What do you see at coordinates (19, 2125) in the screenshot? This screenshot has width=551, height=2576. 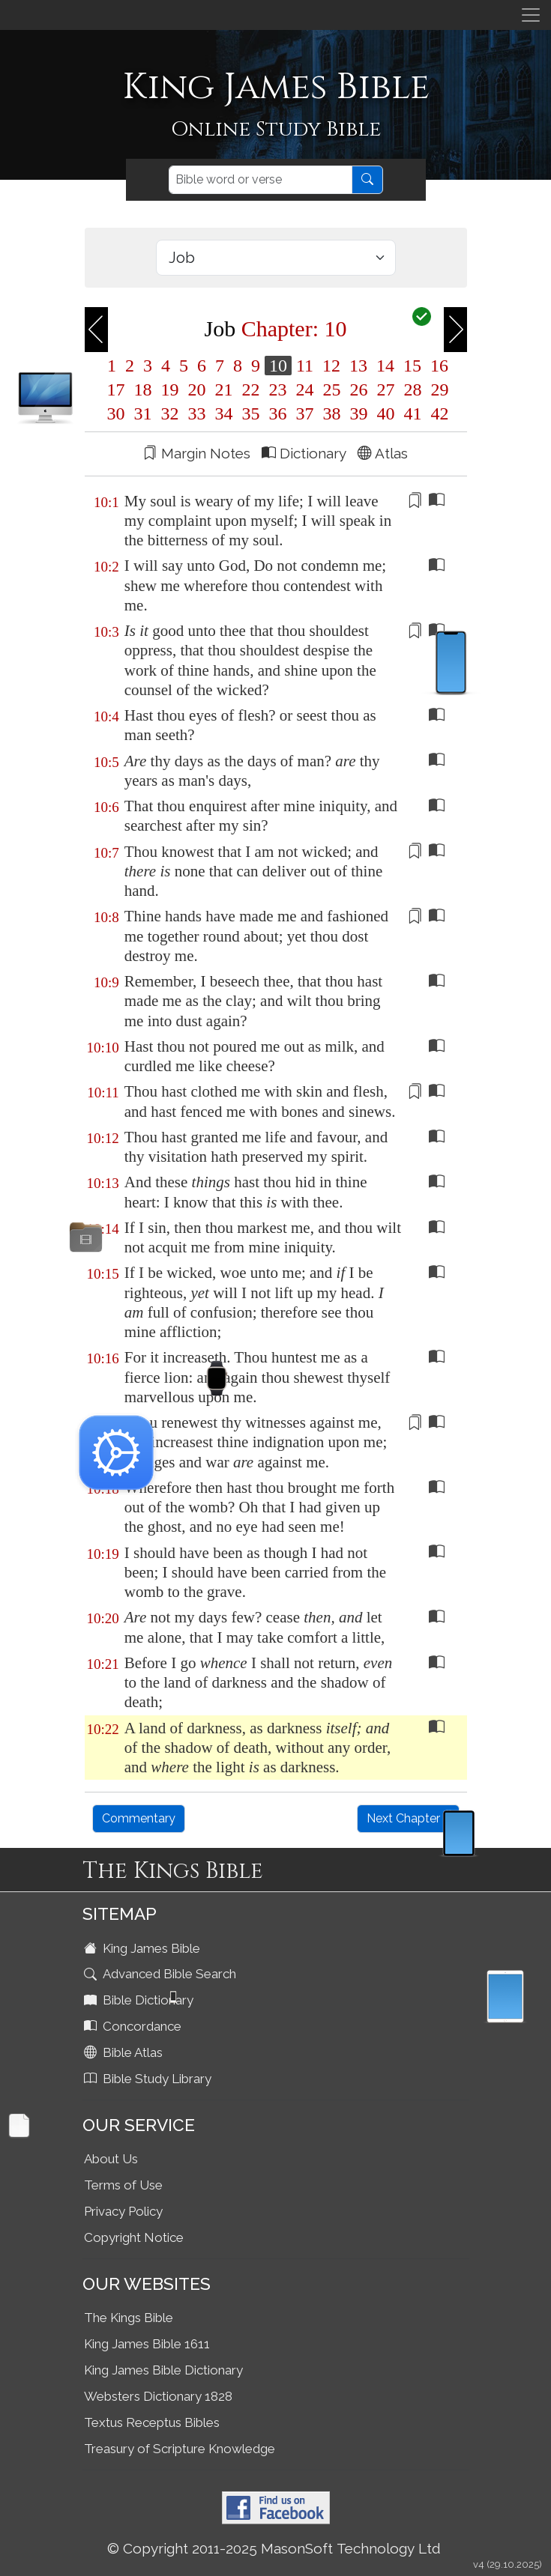 I see `preview a text file before opening` at bounding box center [19, 2125].